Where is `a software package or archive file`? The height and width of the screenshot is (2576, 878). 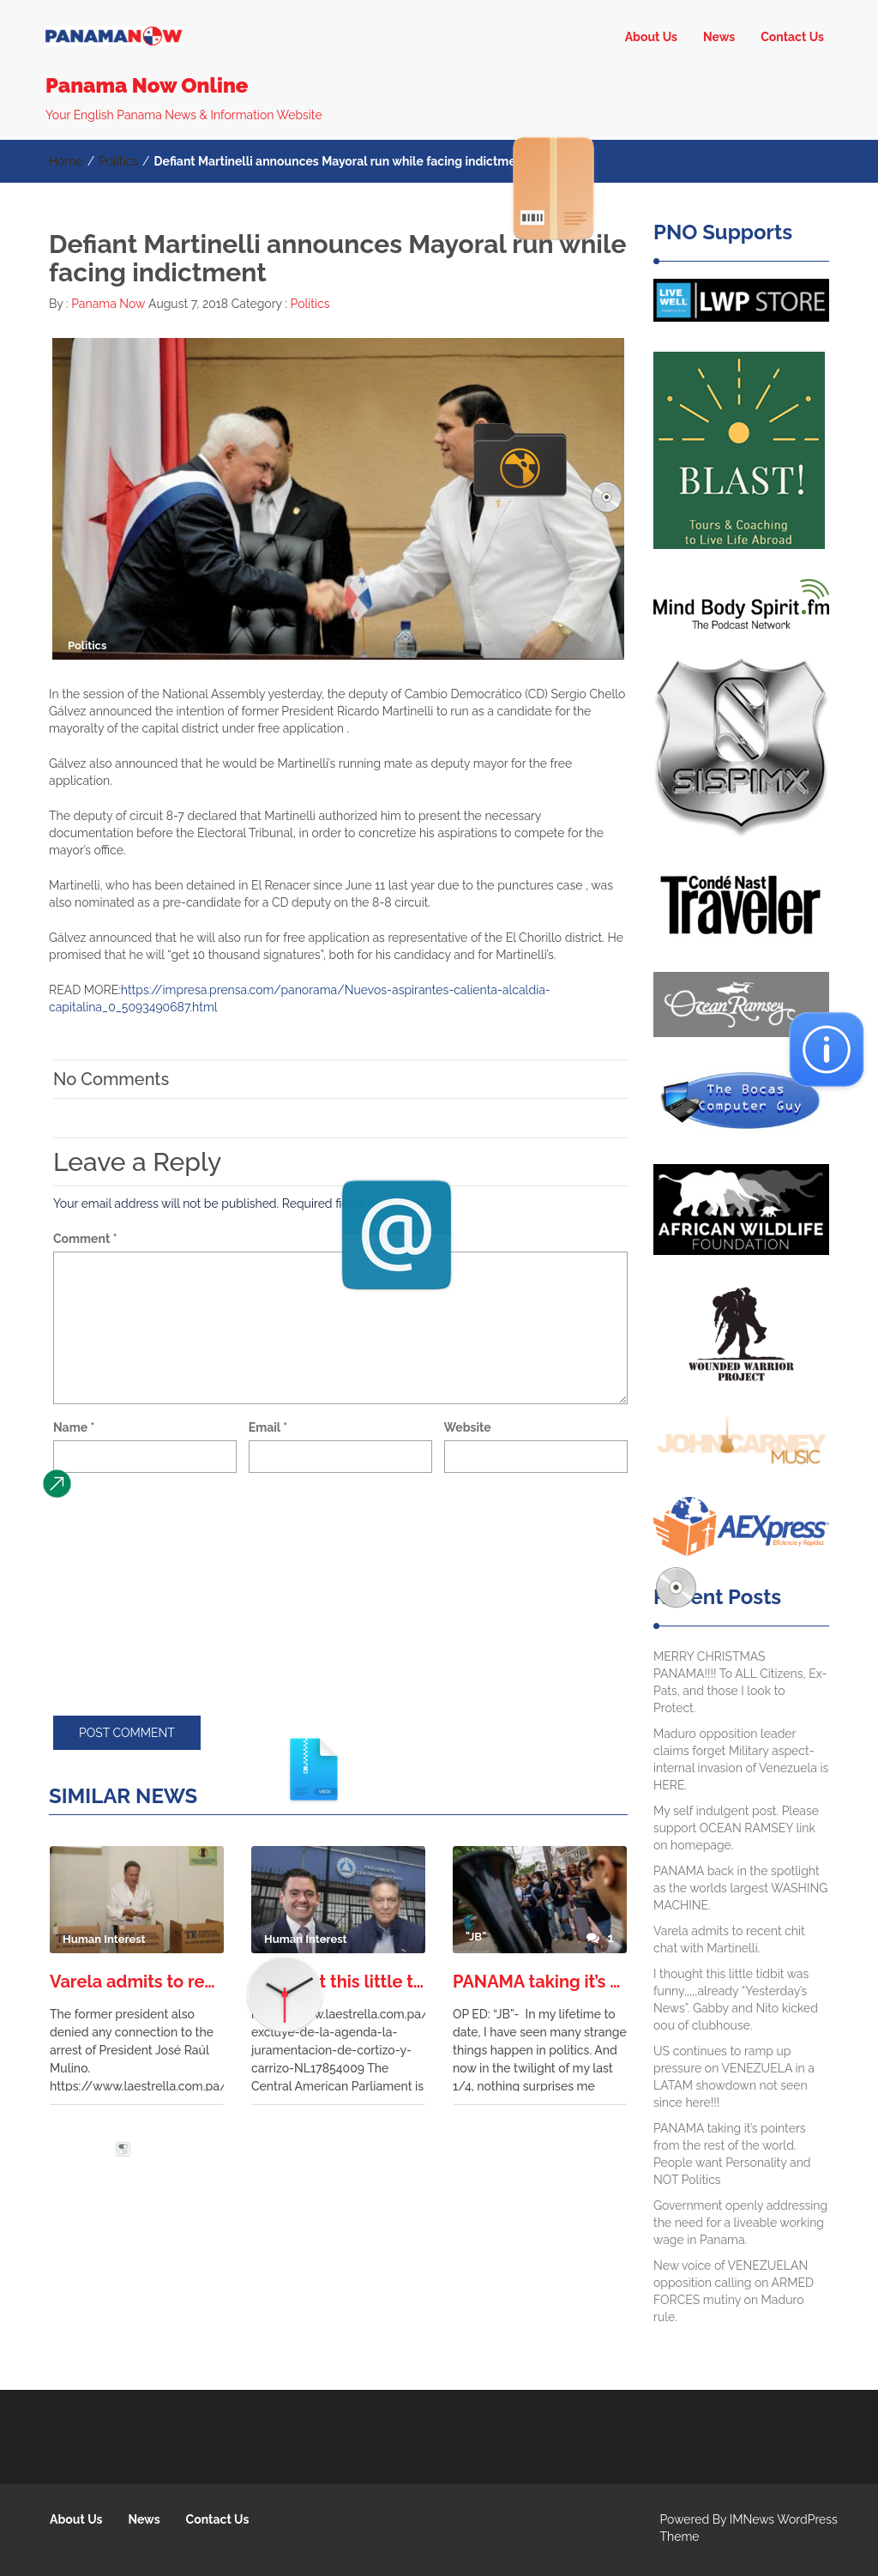
a software package or archive file is located at coordinates (553, 188).